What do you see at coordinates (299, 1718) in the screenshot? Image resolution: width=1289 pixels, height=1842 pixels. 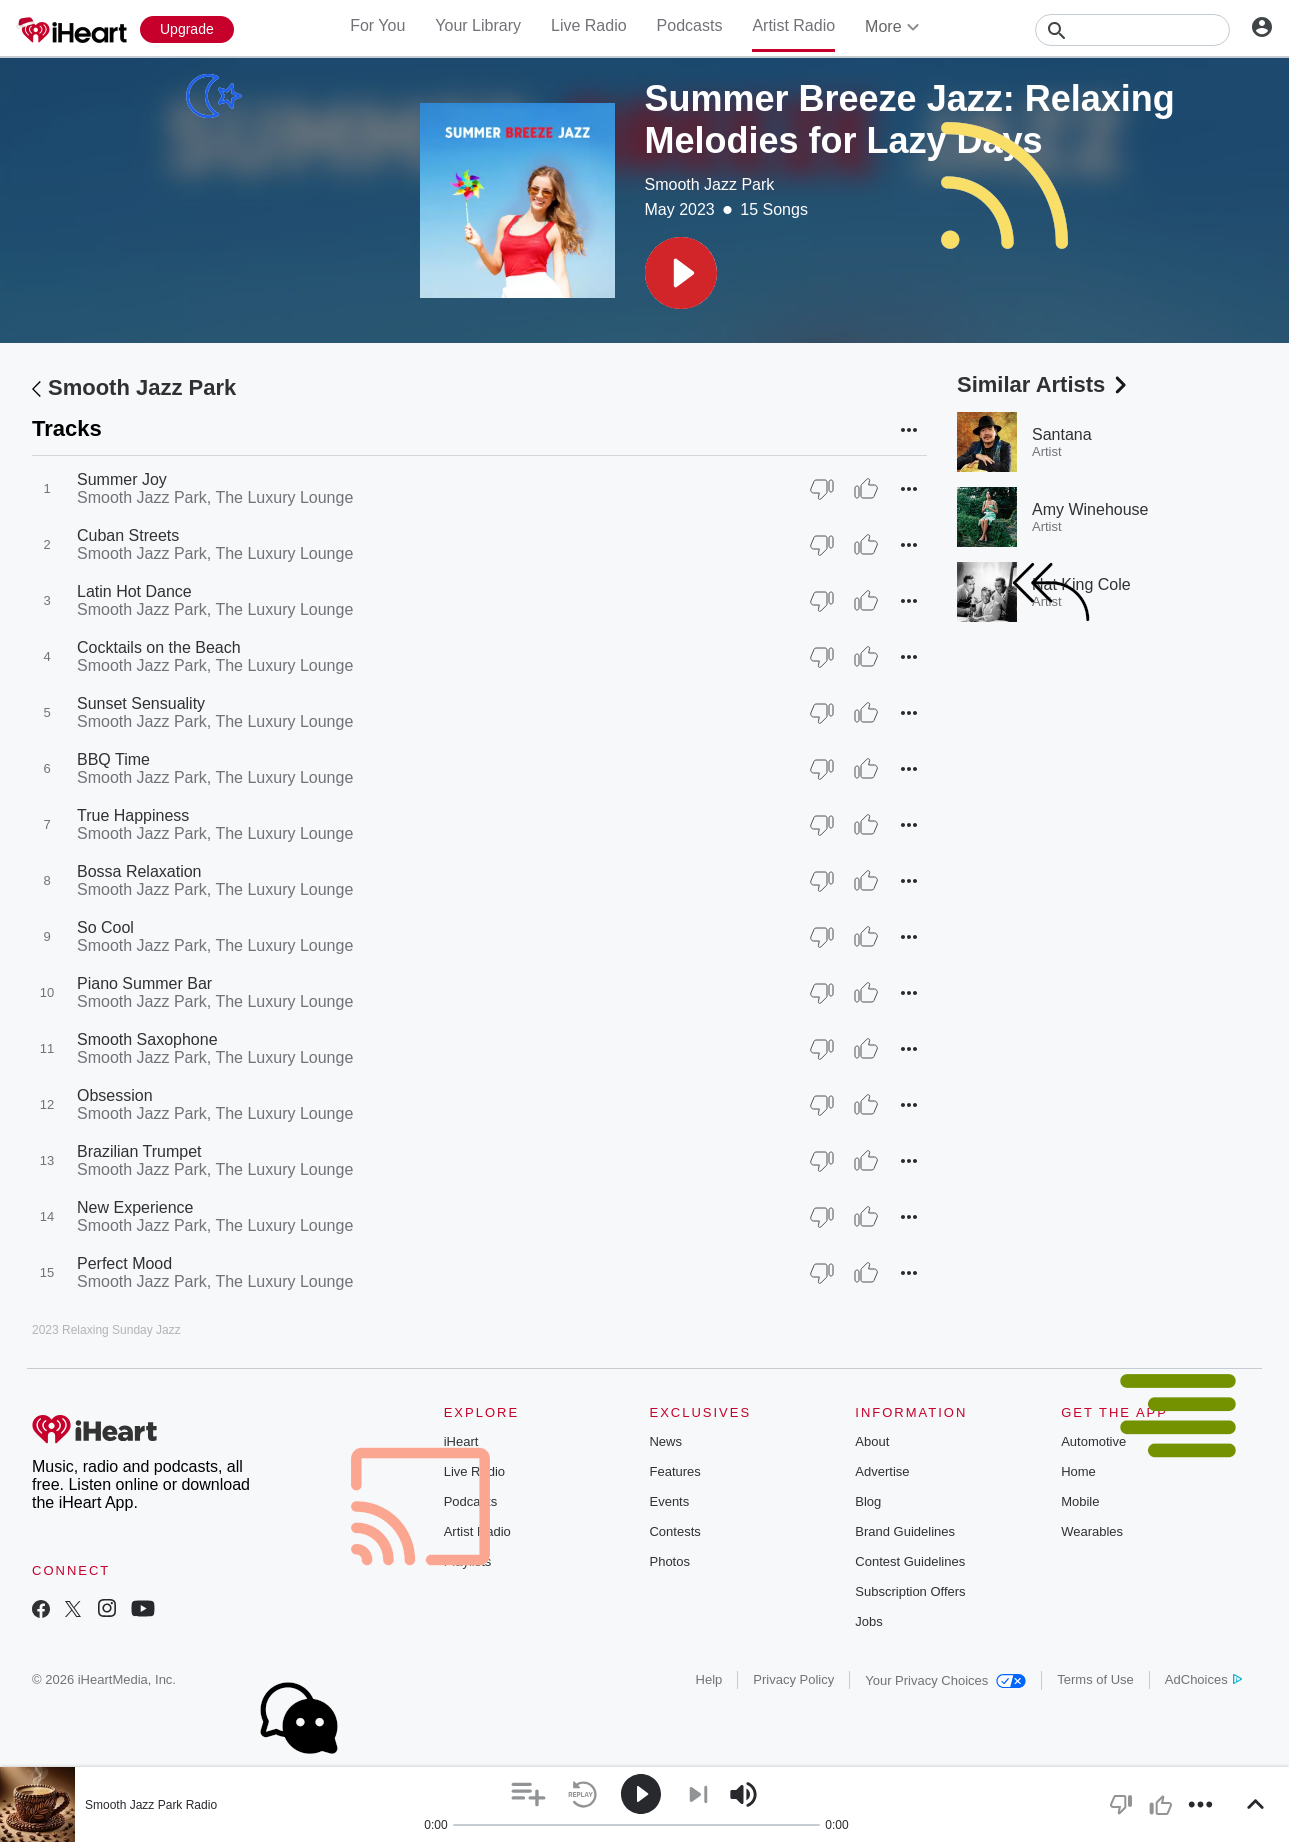 I see `open wechat messaging app` at bounding box center [299, 1718].